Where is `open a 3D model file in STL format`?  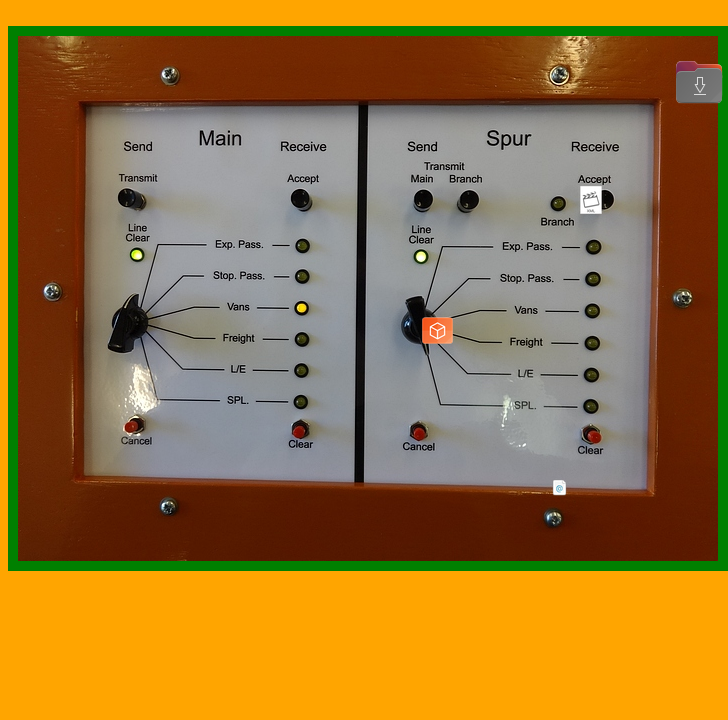 open a 3D model file in STL format is located at coordinates (437, 329).